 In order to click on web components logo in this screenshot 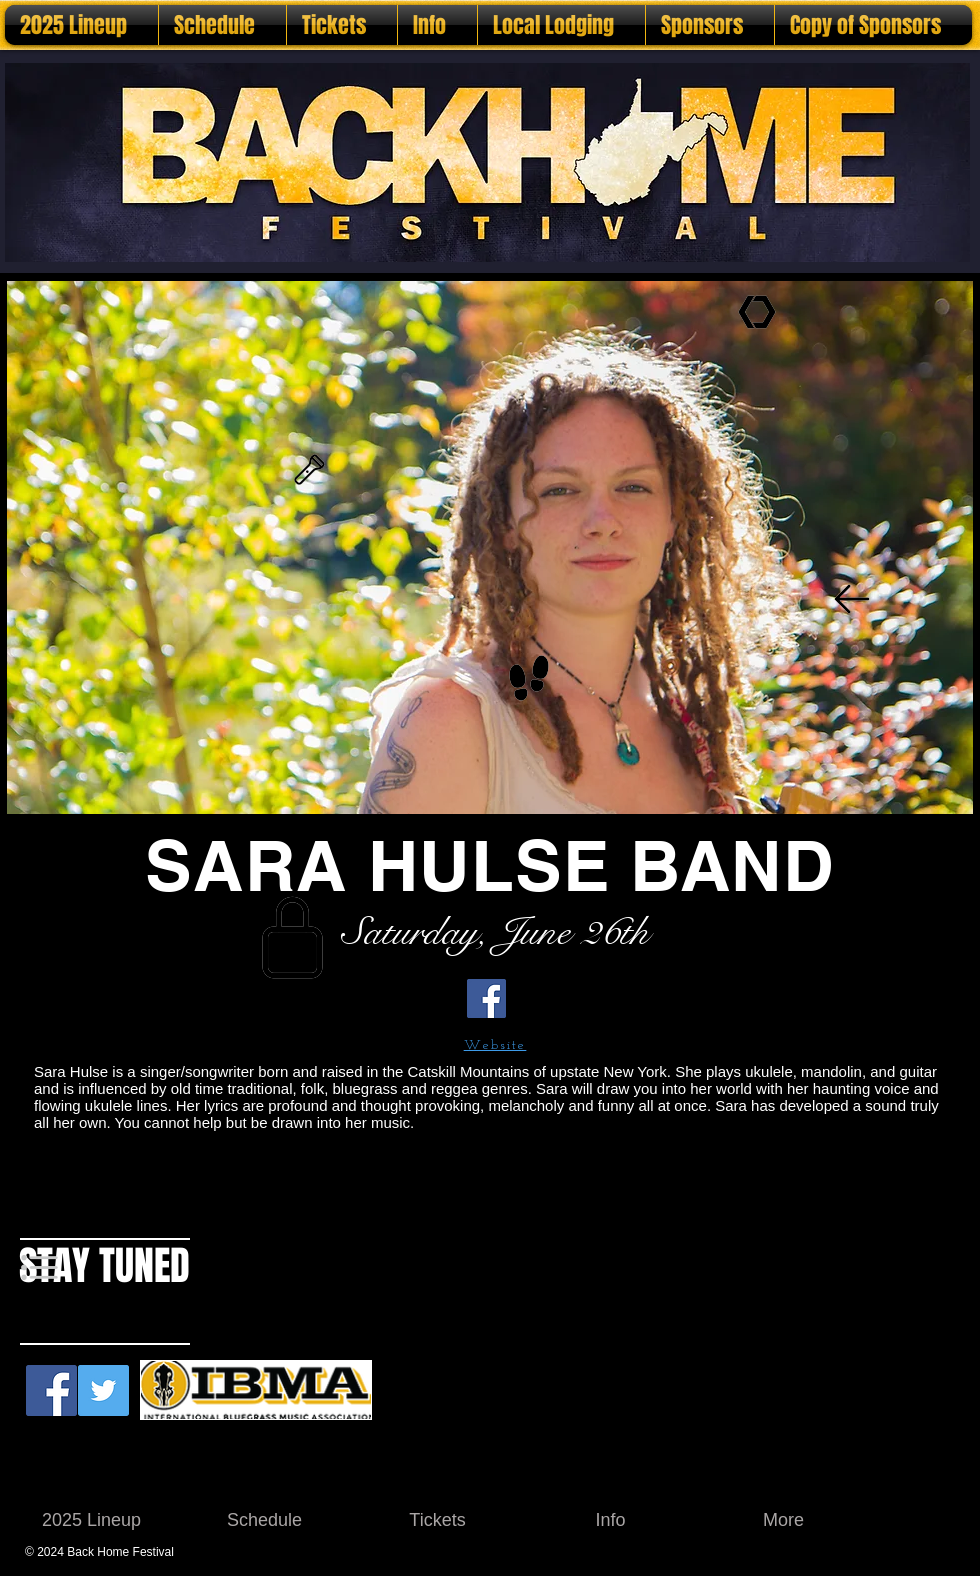, I will do `click(757, 312)`.